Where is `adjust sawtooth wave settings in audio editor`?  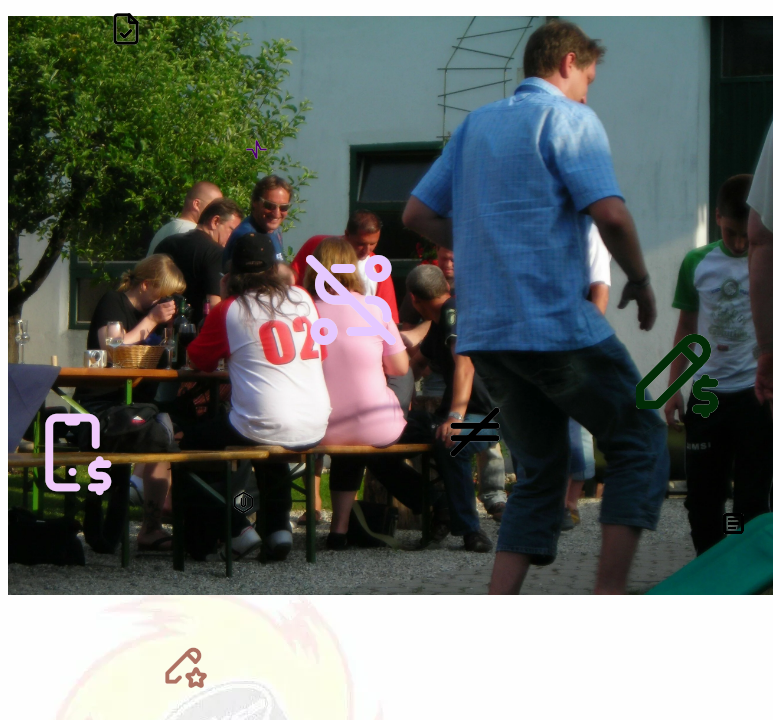
adjust sawtooth wave settings in audio editor is located at coordinates (256, 149).